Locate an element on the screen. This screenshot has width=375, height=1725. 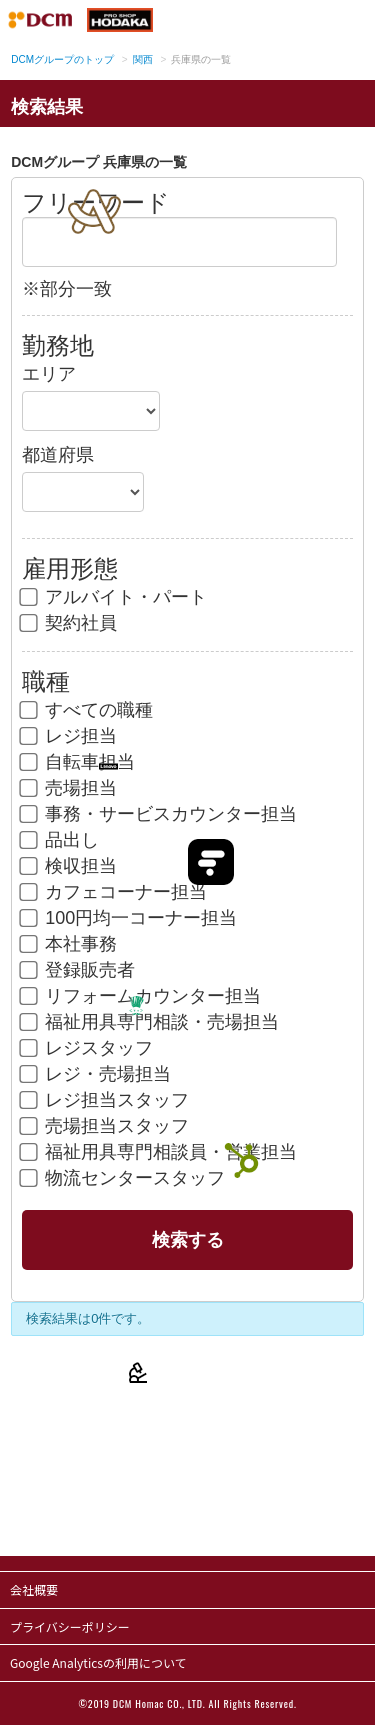
visit codechef competitive programming platform is located at coordinates (136, 1005).